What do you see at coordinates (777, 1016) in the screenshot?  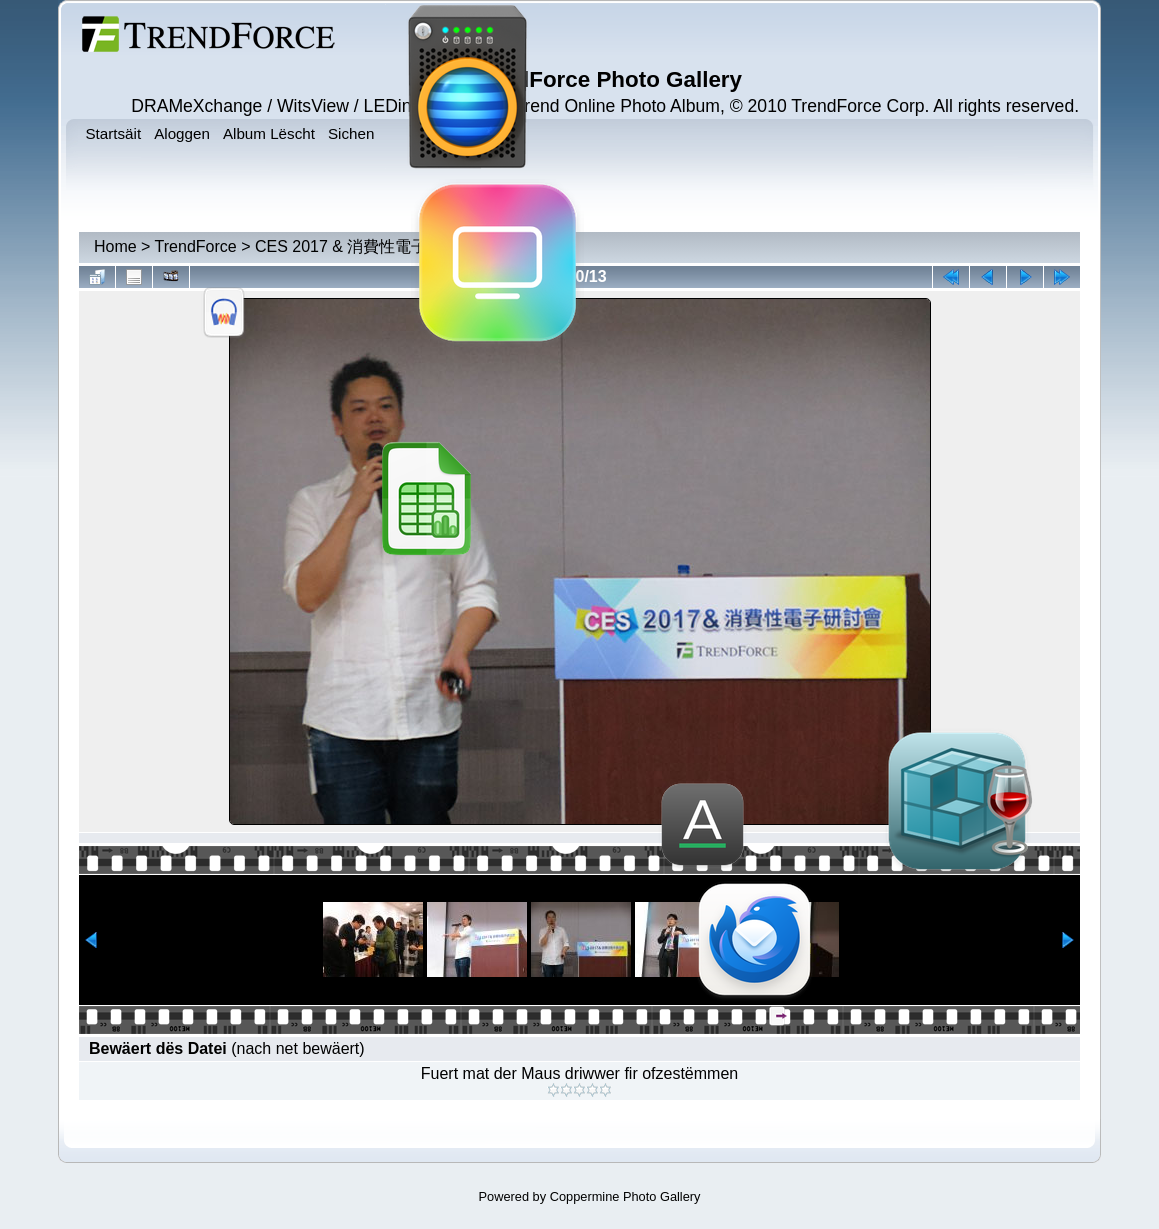 I see `export document to another location or format` at bounding box center [777, 1016].